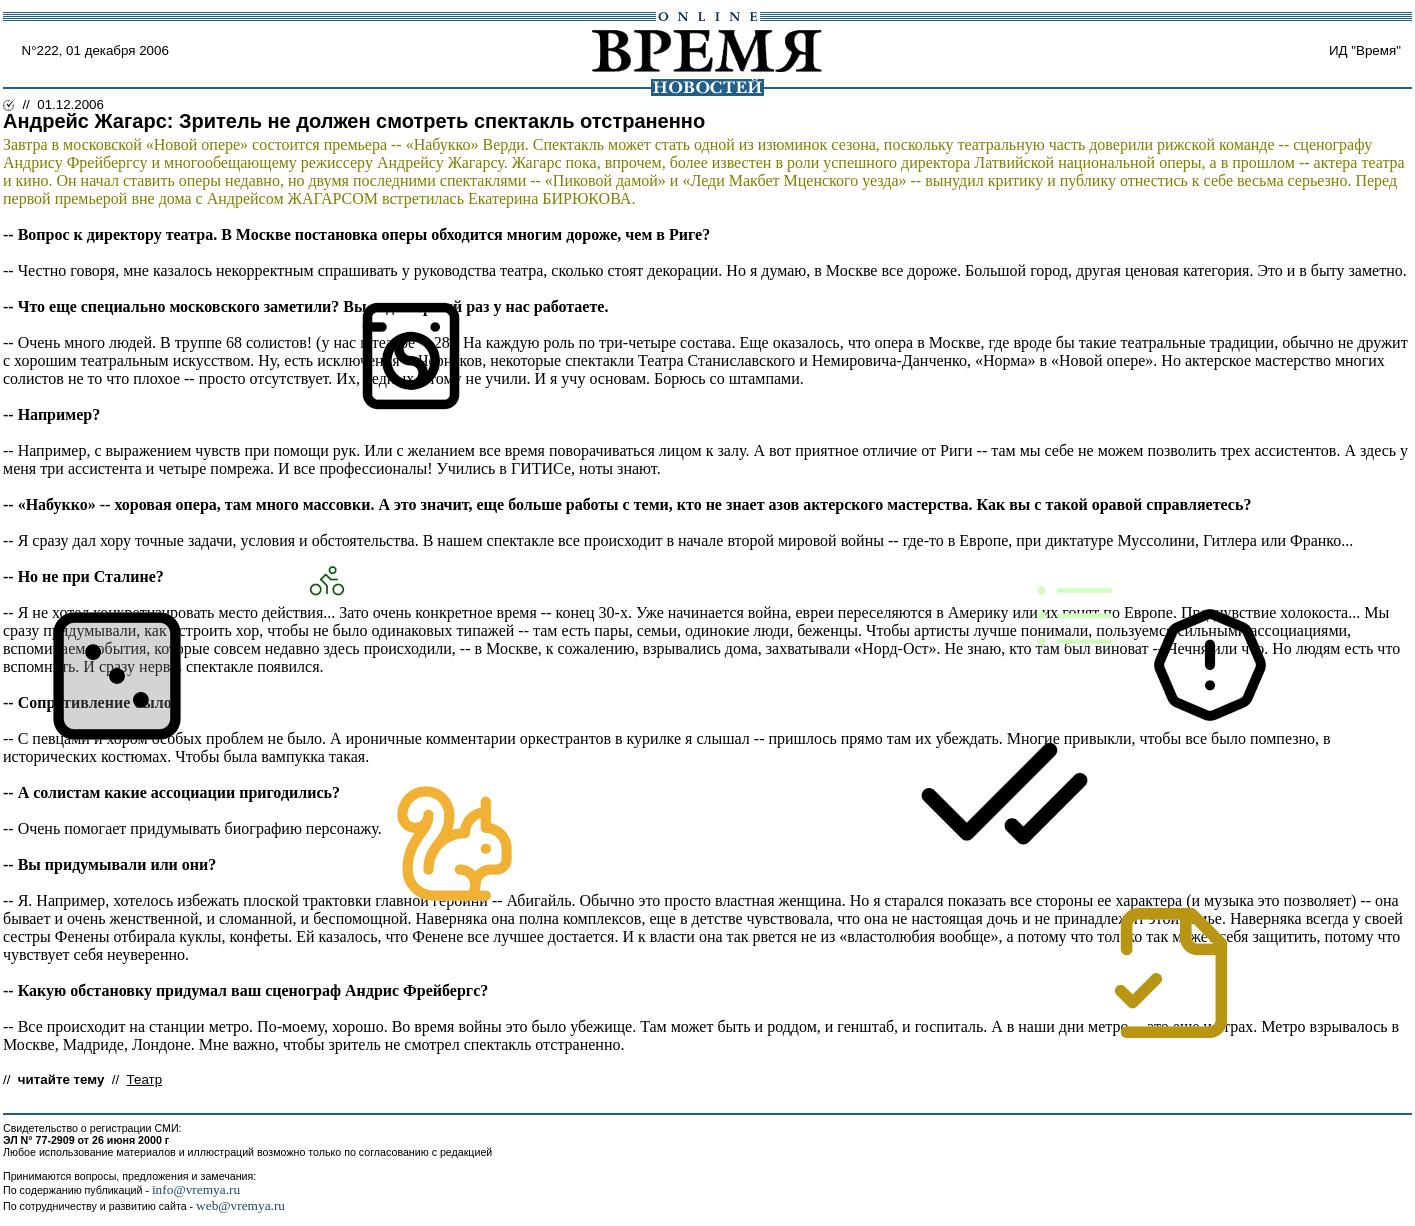  I want to click on file successfully uploaded or saved, so click(1174, 973).